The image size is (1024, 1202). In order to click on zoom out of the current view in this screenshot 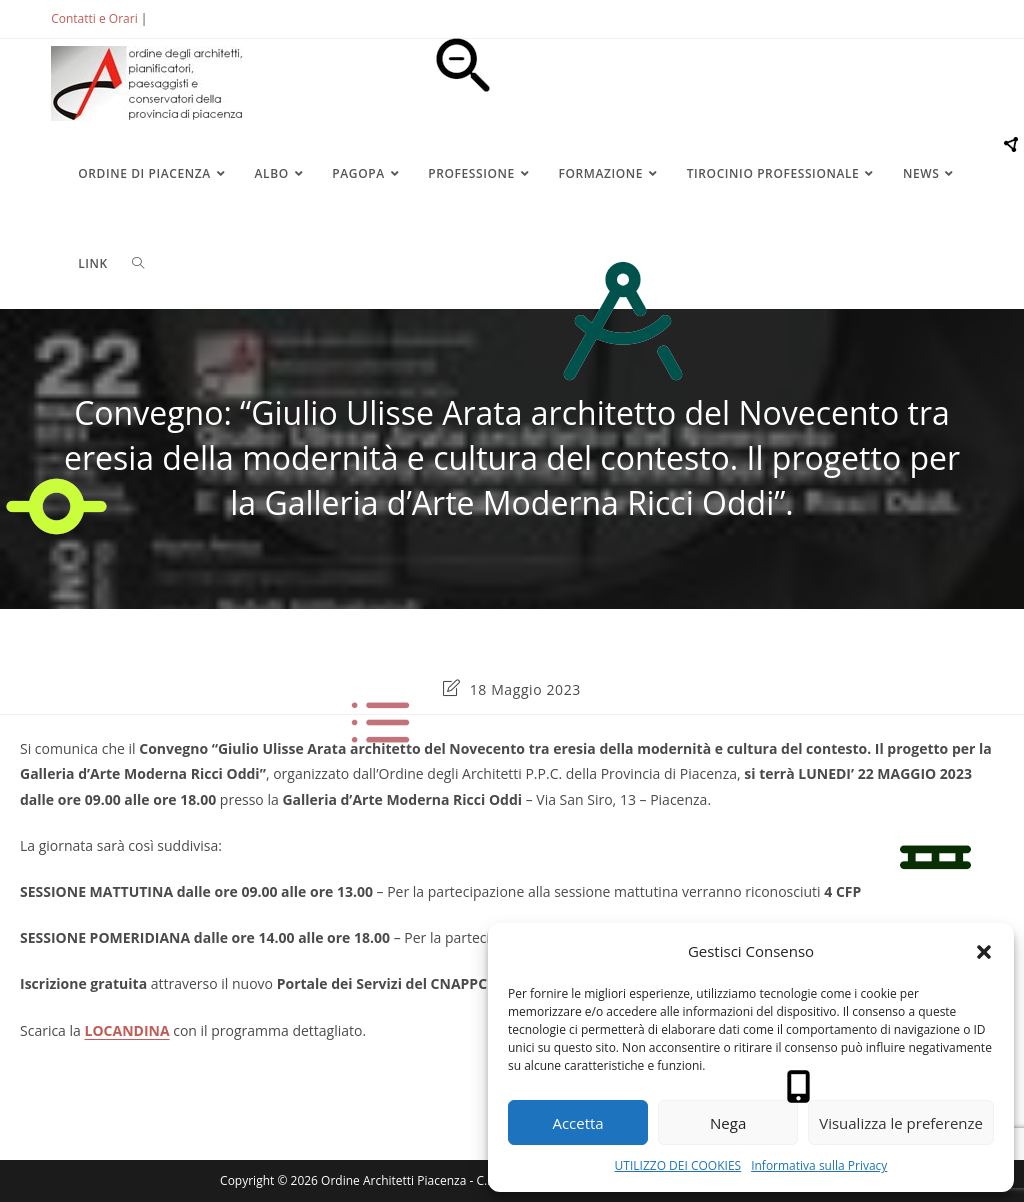, I will do `click(464, 66)`.